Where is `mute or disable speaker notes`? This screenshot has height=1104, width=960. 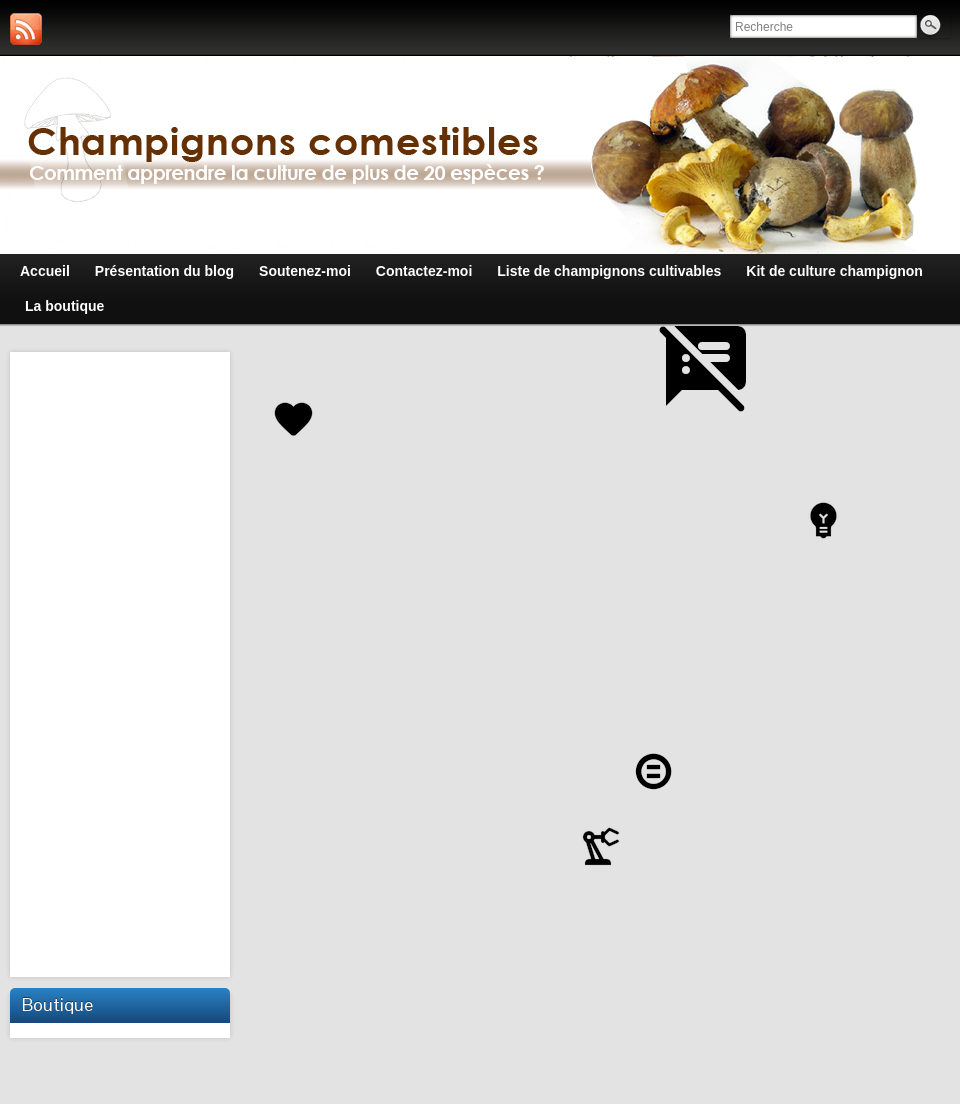
mute or disable speaker notes is located at coordinates (706, 366).